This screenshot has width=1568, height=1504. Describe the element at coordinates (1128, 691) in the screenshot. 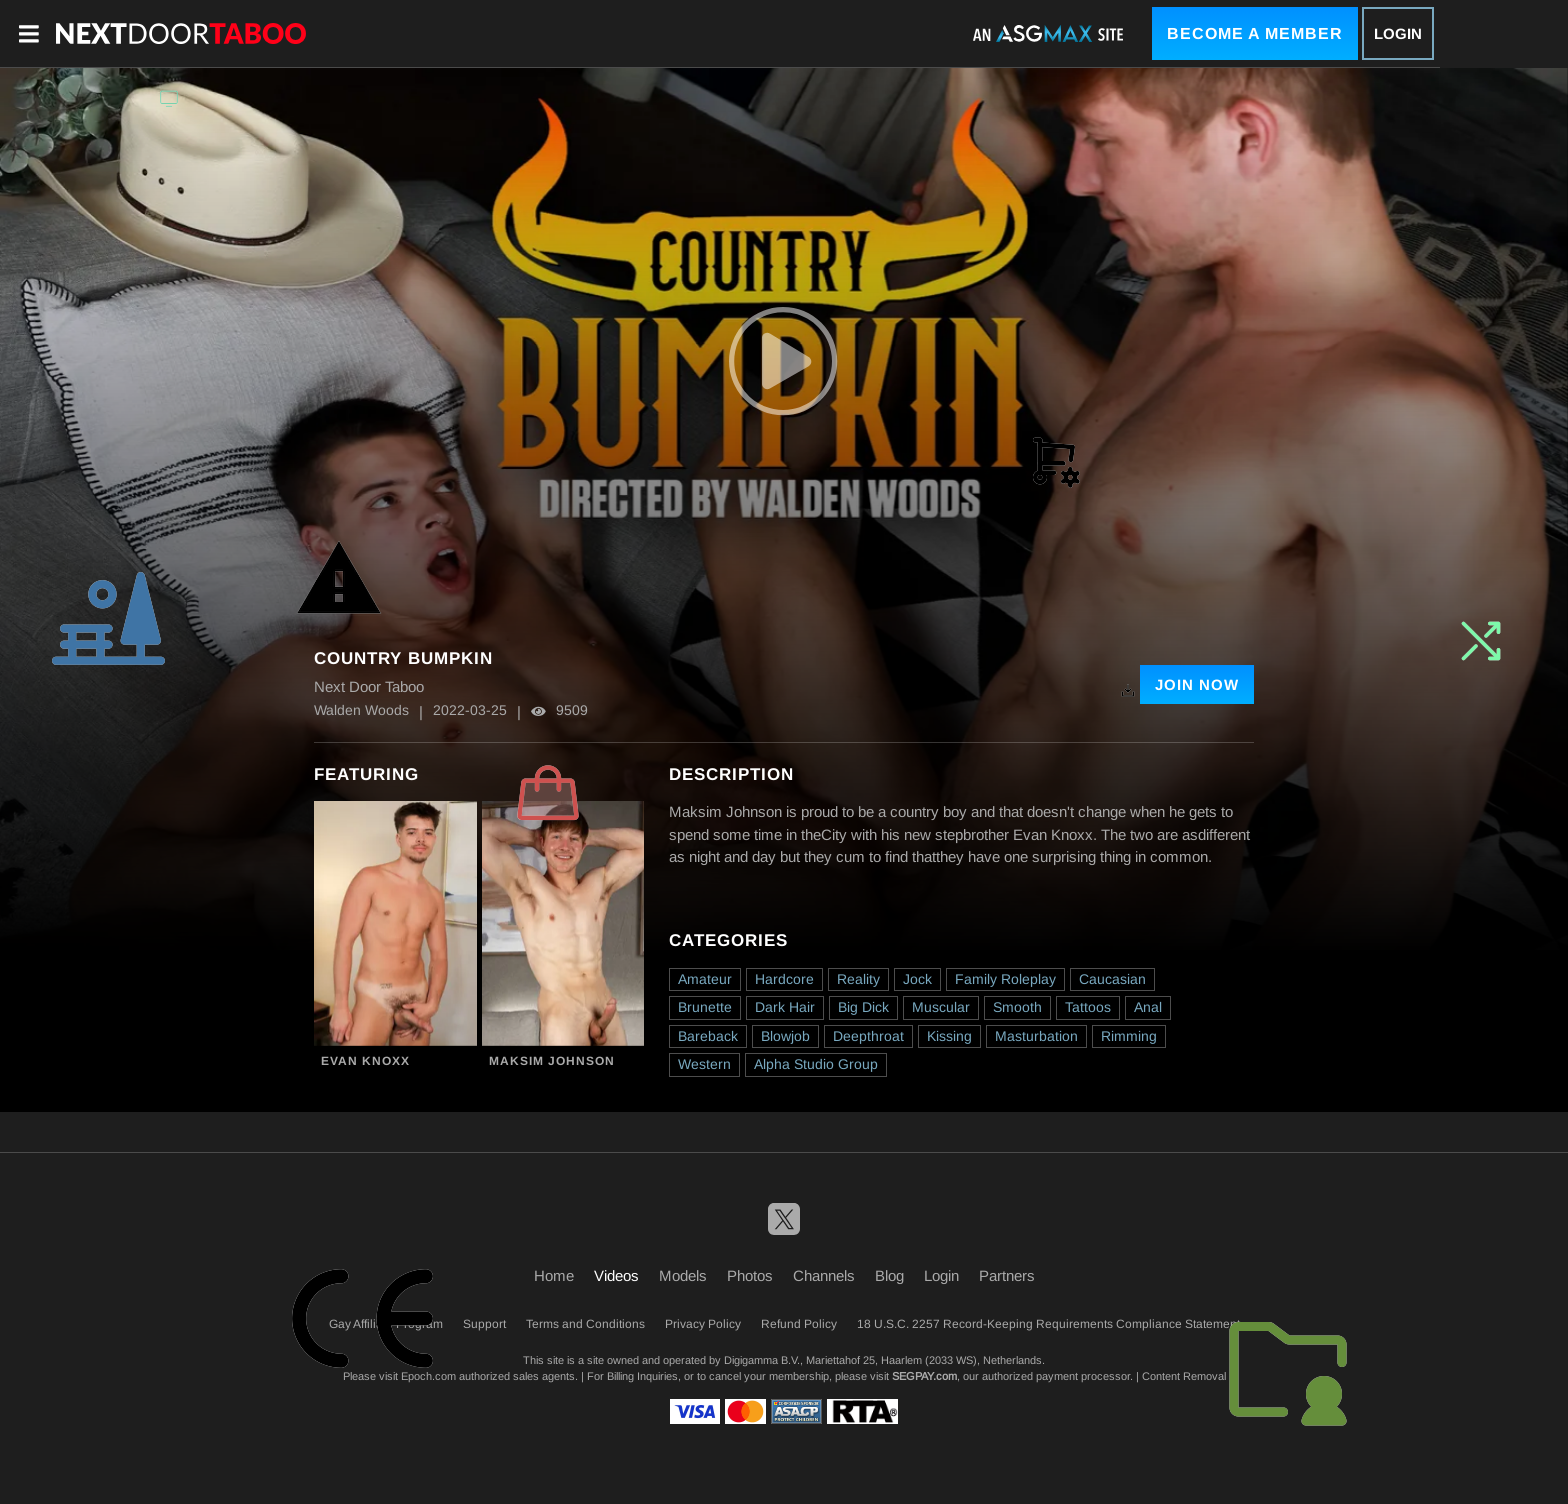

I see `download a file to your device` at that location.